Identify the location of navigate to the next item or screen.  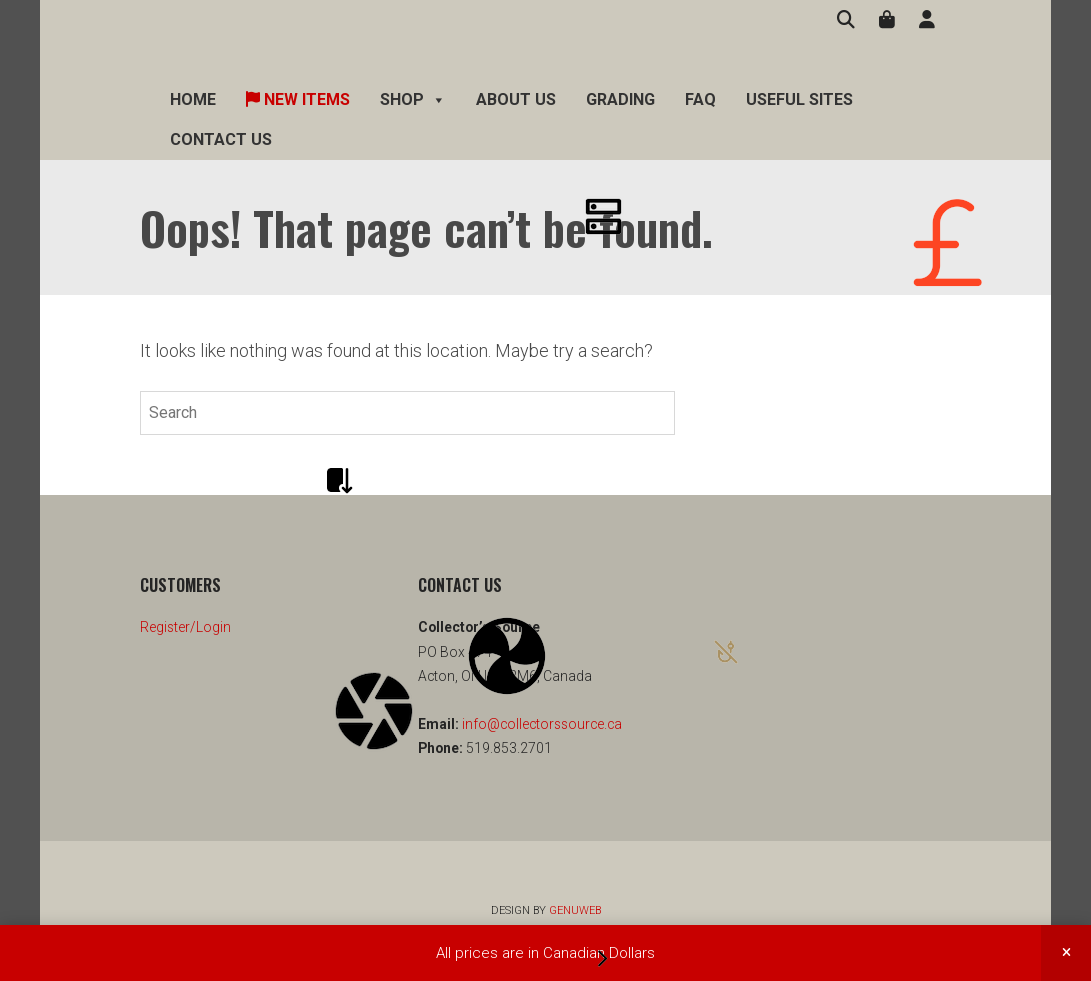
(601, 958).